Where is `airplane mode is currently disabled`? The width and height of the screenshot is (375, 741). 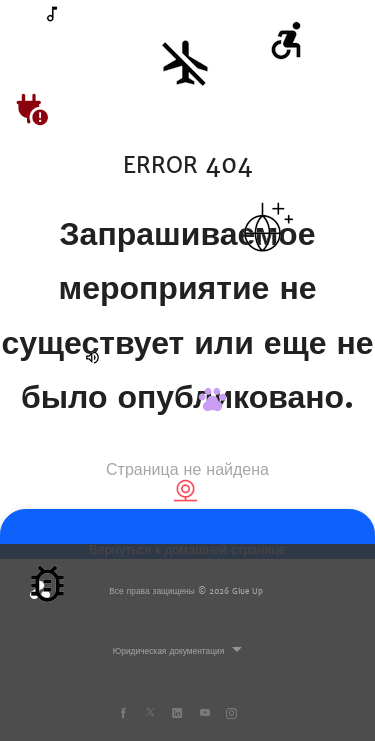
airplane mode is currently disabled is located at coordinates (185, 62).